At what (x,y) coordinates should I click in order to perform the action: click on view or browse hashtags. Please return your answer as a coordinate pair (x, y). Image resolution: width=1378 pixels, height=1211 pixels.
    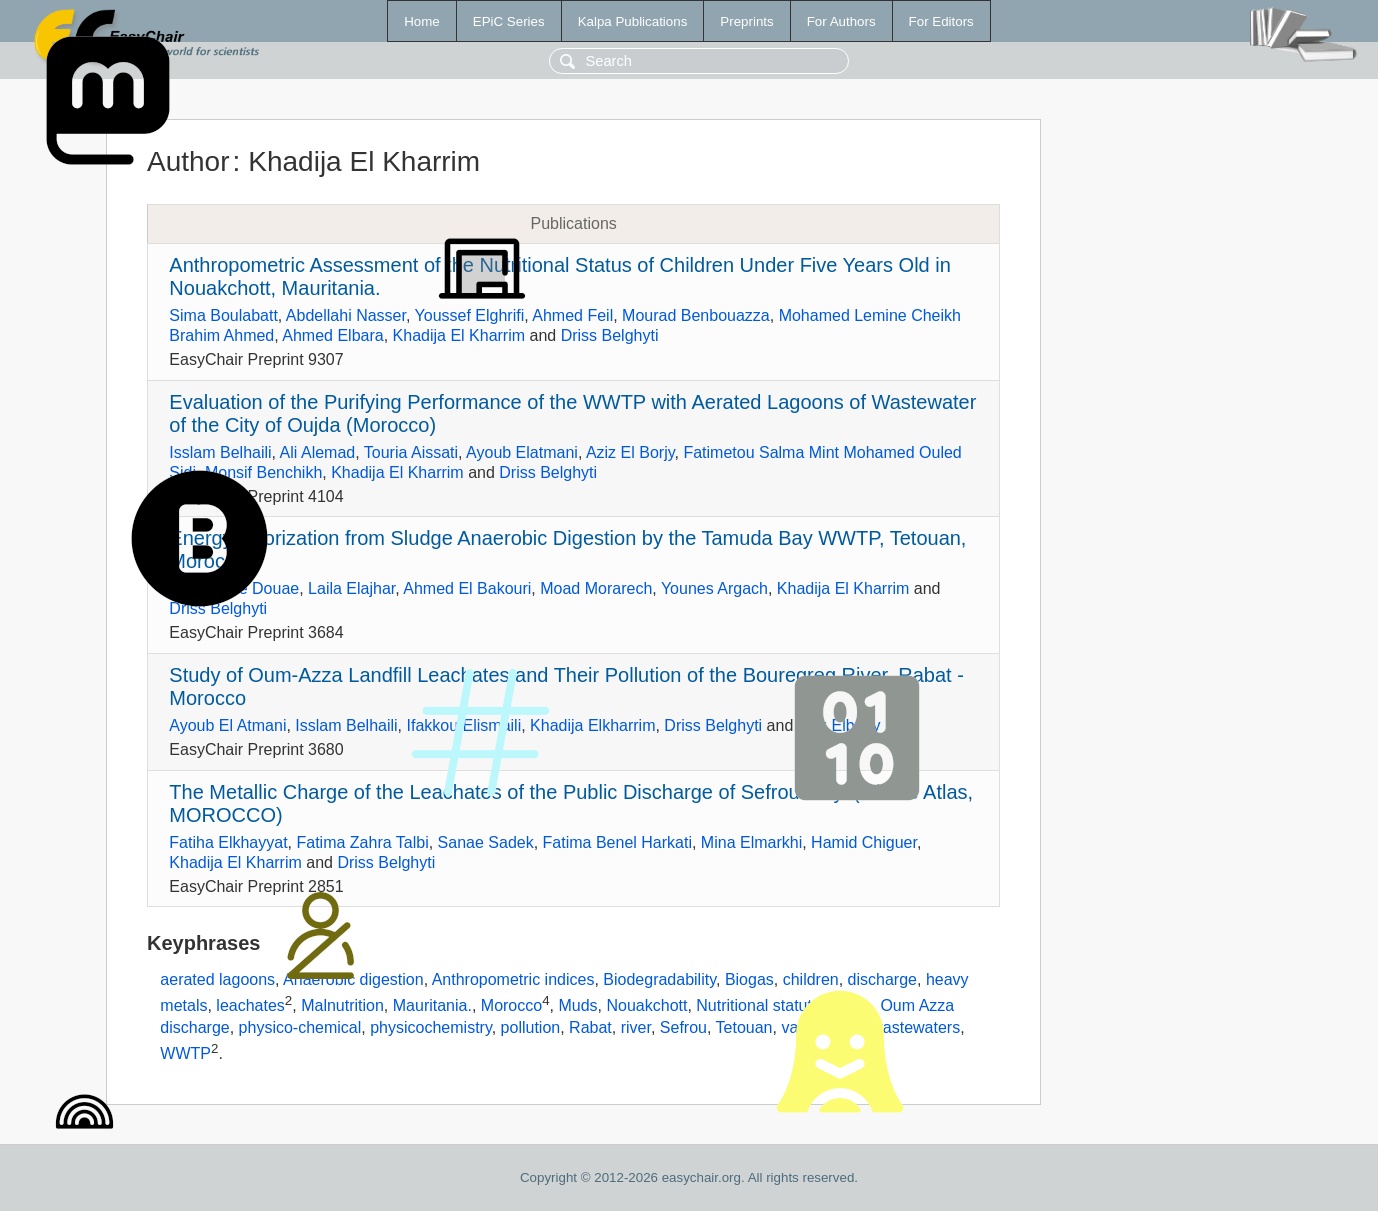
    Looking at the image, I should click on (480, 732).